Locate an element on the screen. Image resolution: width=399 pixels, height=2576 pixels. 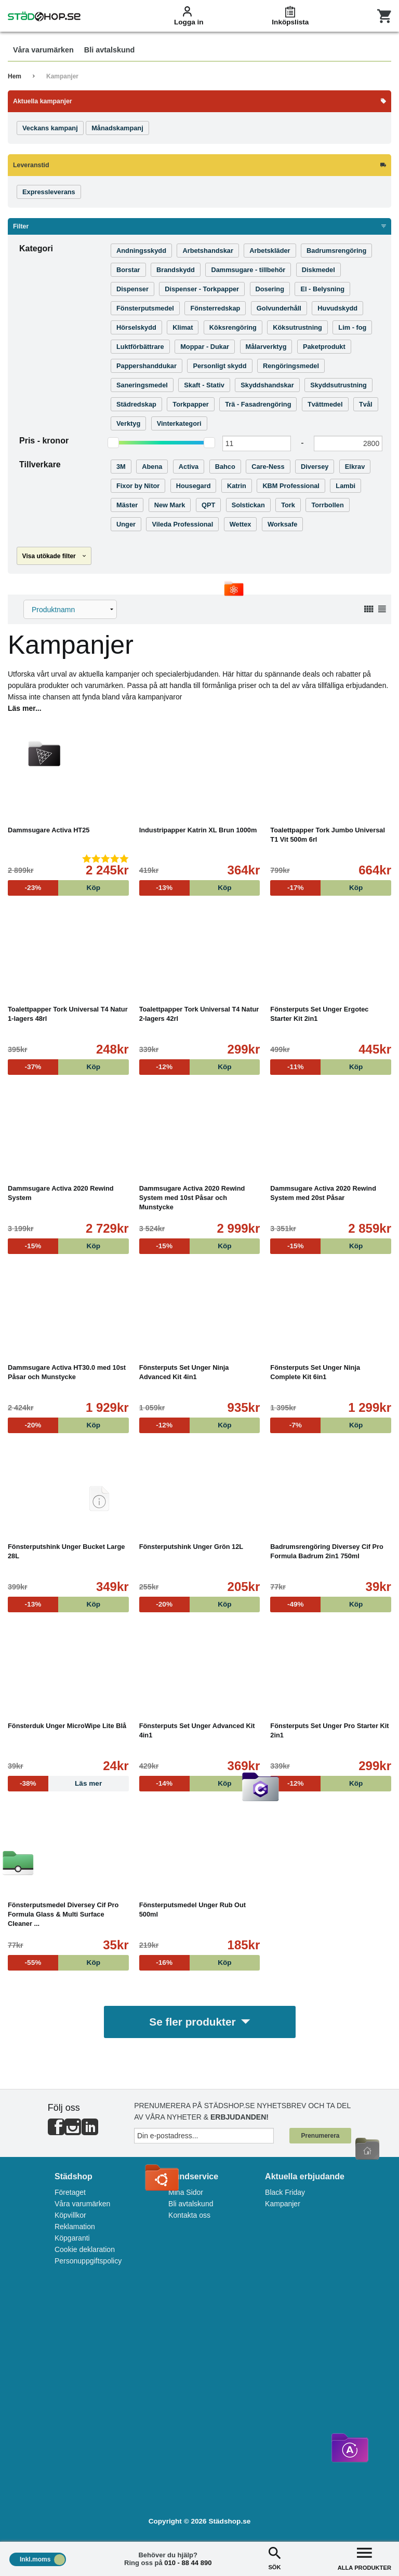
folder containing three.js project files is located at coordinates (44, 754).